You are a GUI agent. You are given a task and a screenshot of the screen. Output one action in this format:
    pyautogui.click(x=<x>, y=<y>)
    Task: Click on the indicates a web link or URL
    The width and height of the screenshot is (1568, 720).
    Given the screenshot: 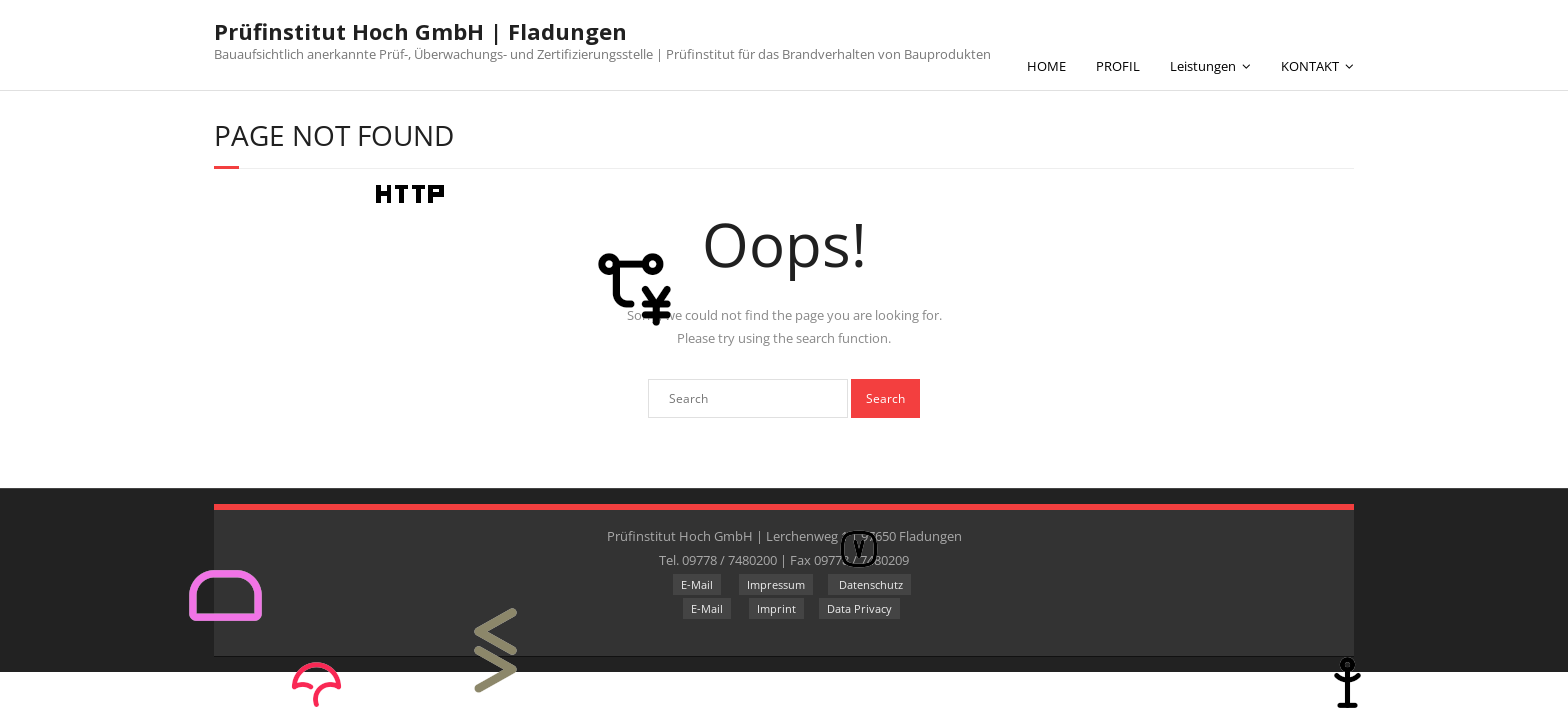 What is the action you would take?
    pyautogui.click(x=410, y=194)
    